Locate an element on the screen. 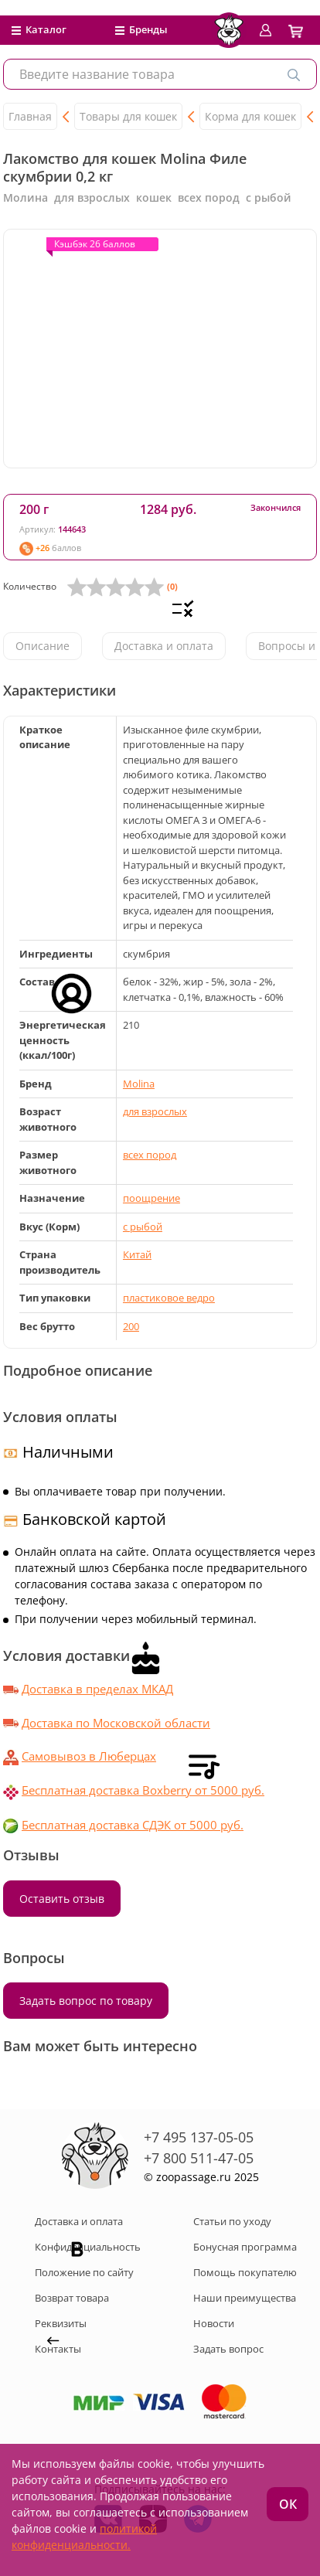 The width and height of the screenshot is (320, 2576). apply bold formatting to selected text is located at coordinates (77, 2250).